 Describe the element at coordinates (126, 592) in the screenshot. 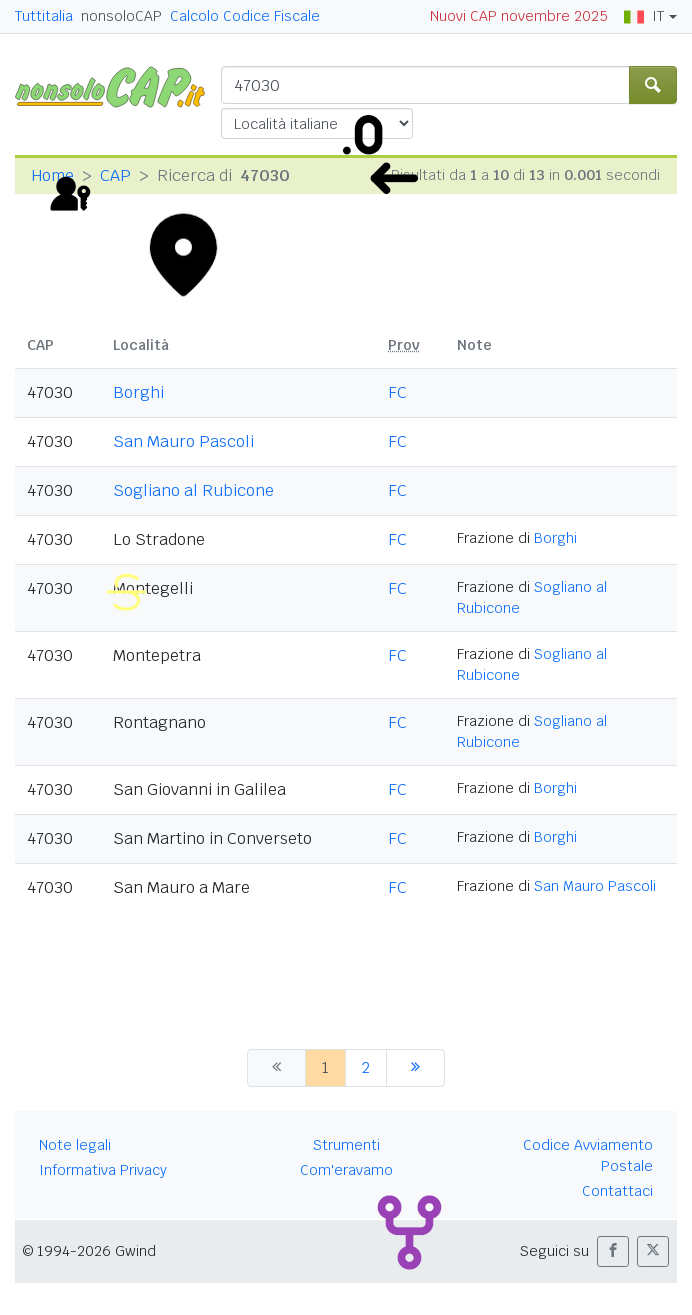

I see `apply strikethrough formatting to selected text` at that location.